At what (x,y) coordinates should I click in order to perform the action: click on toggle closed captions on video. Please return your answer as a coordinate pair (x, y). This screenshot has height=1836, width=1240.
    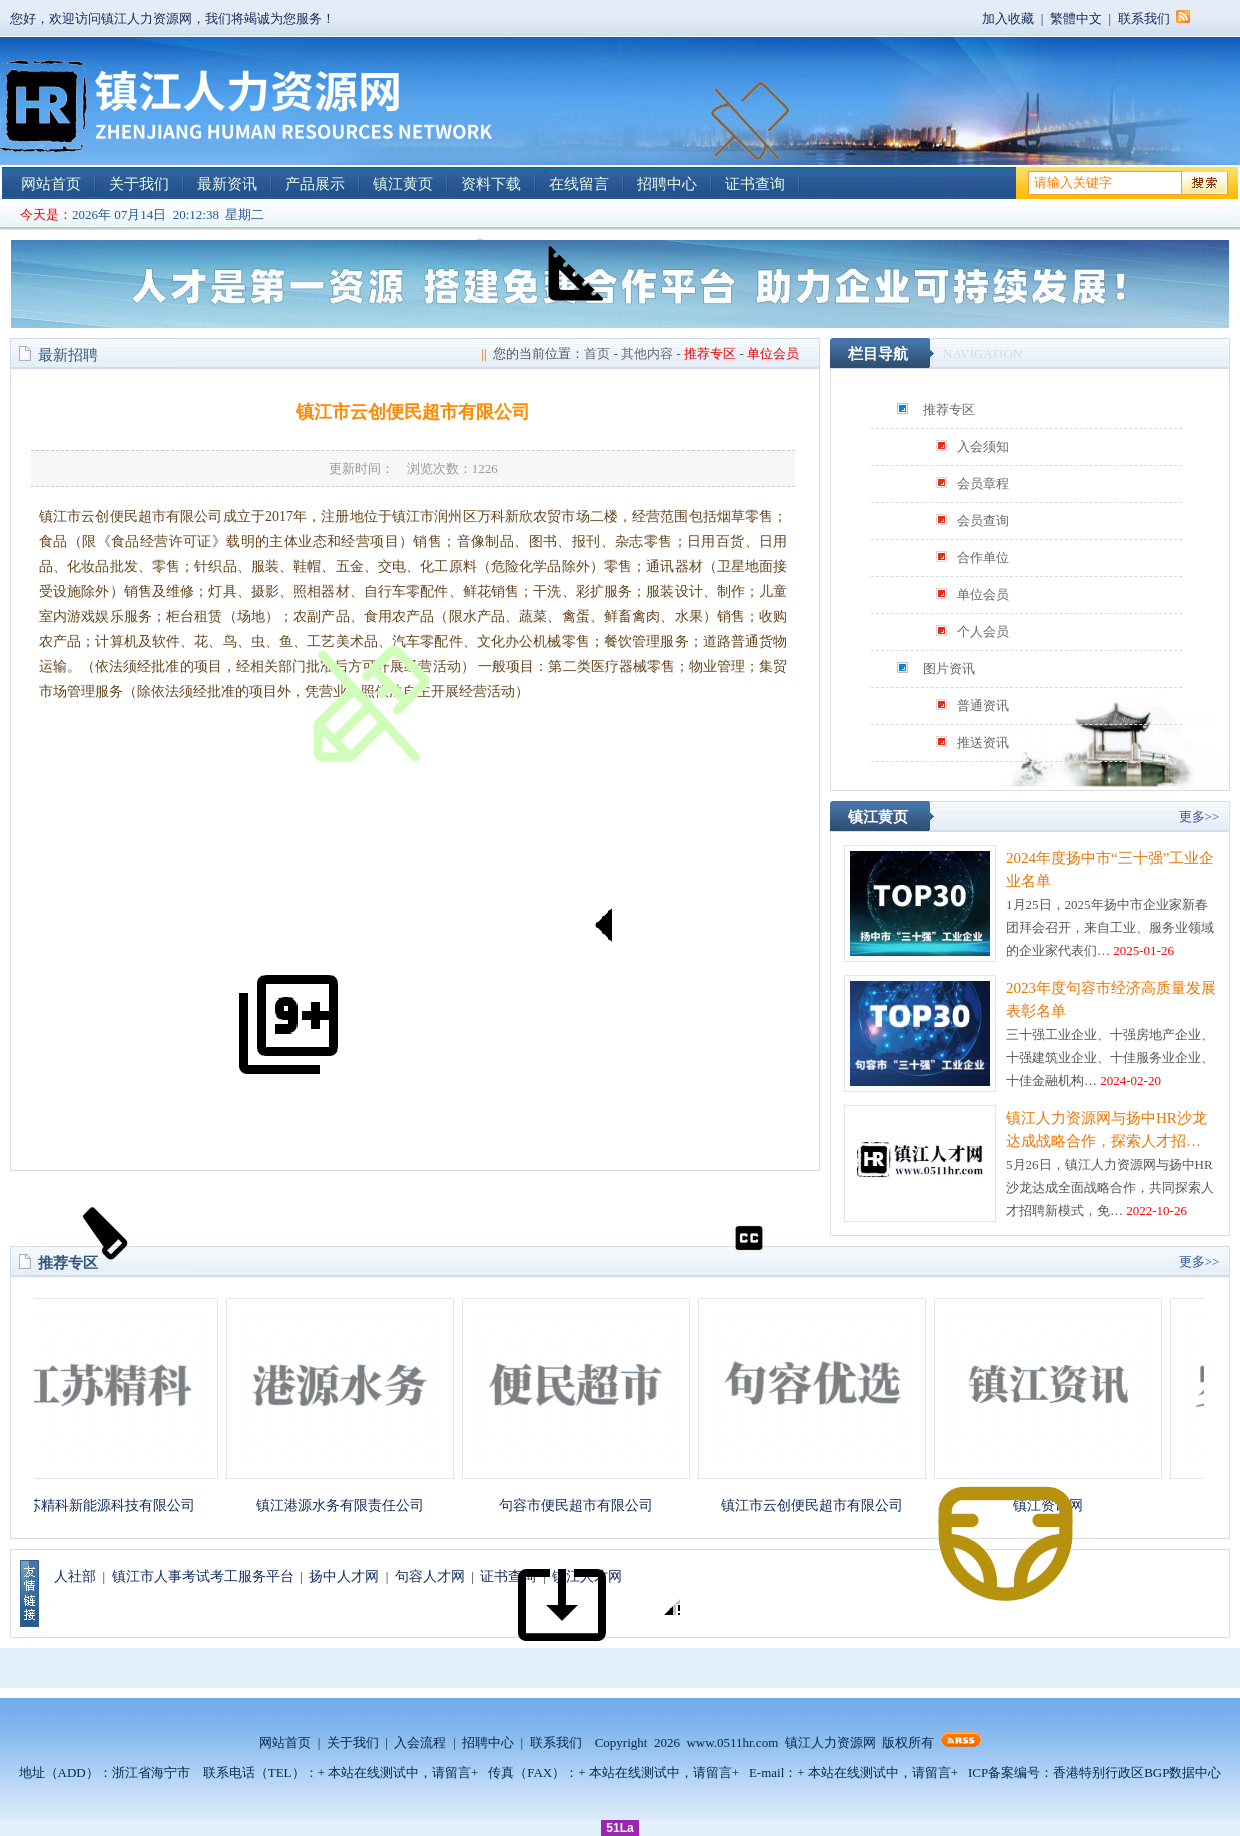
    Looking at the image, I should click on (749, 1238).